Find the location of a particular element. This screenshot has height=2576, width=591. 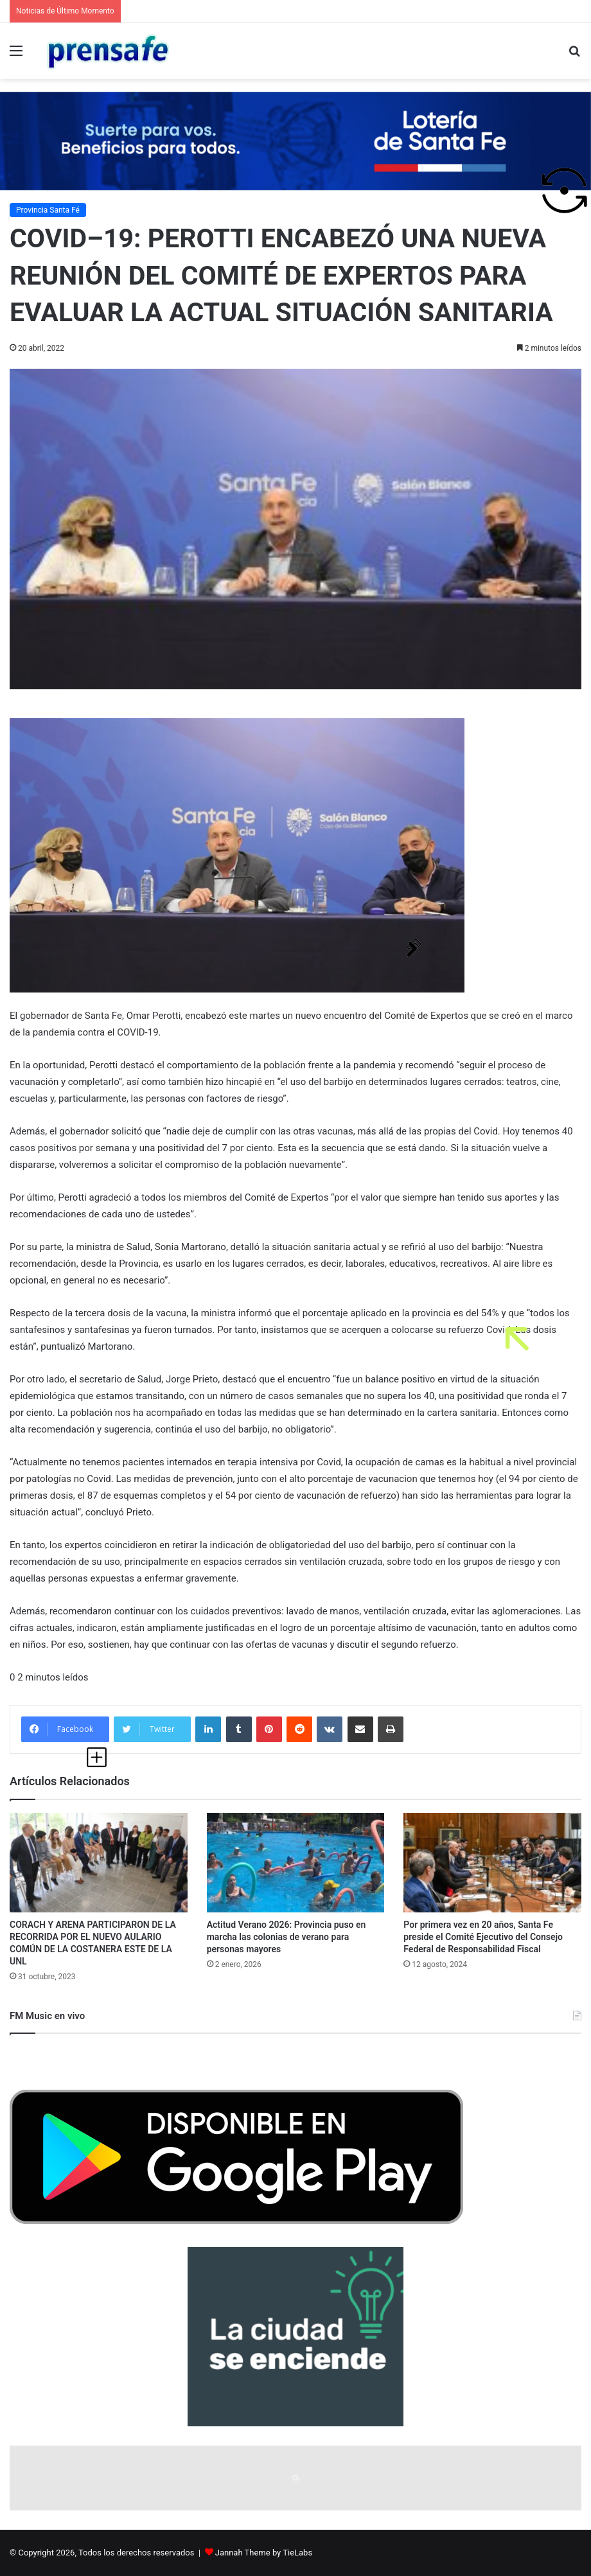

access plumbing or maintenance tools is located at coordinates (413, 948).